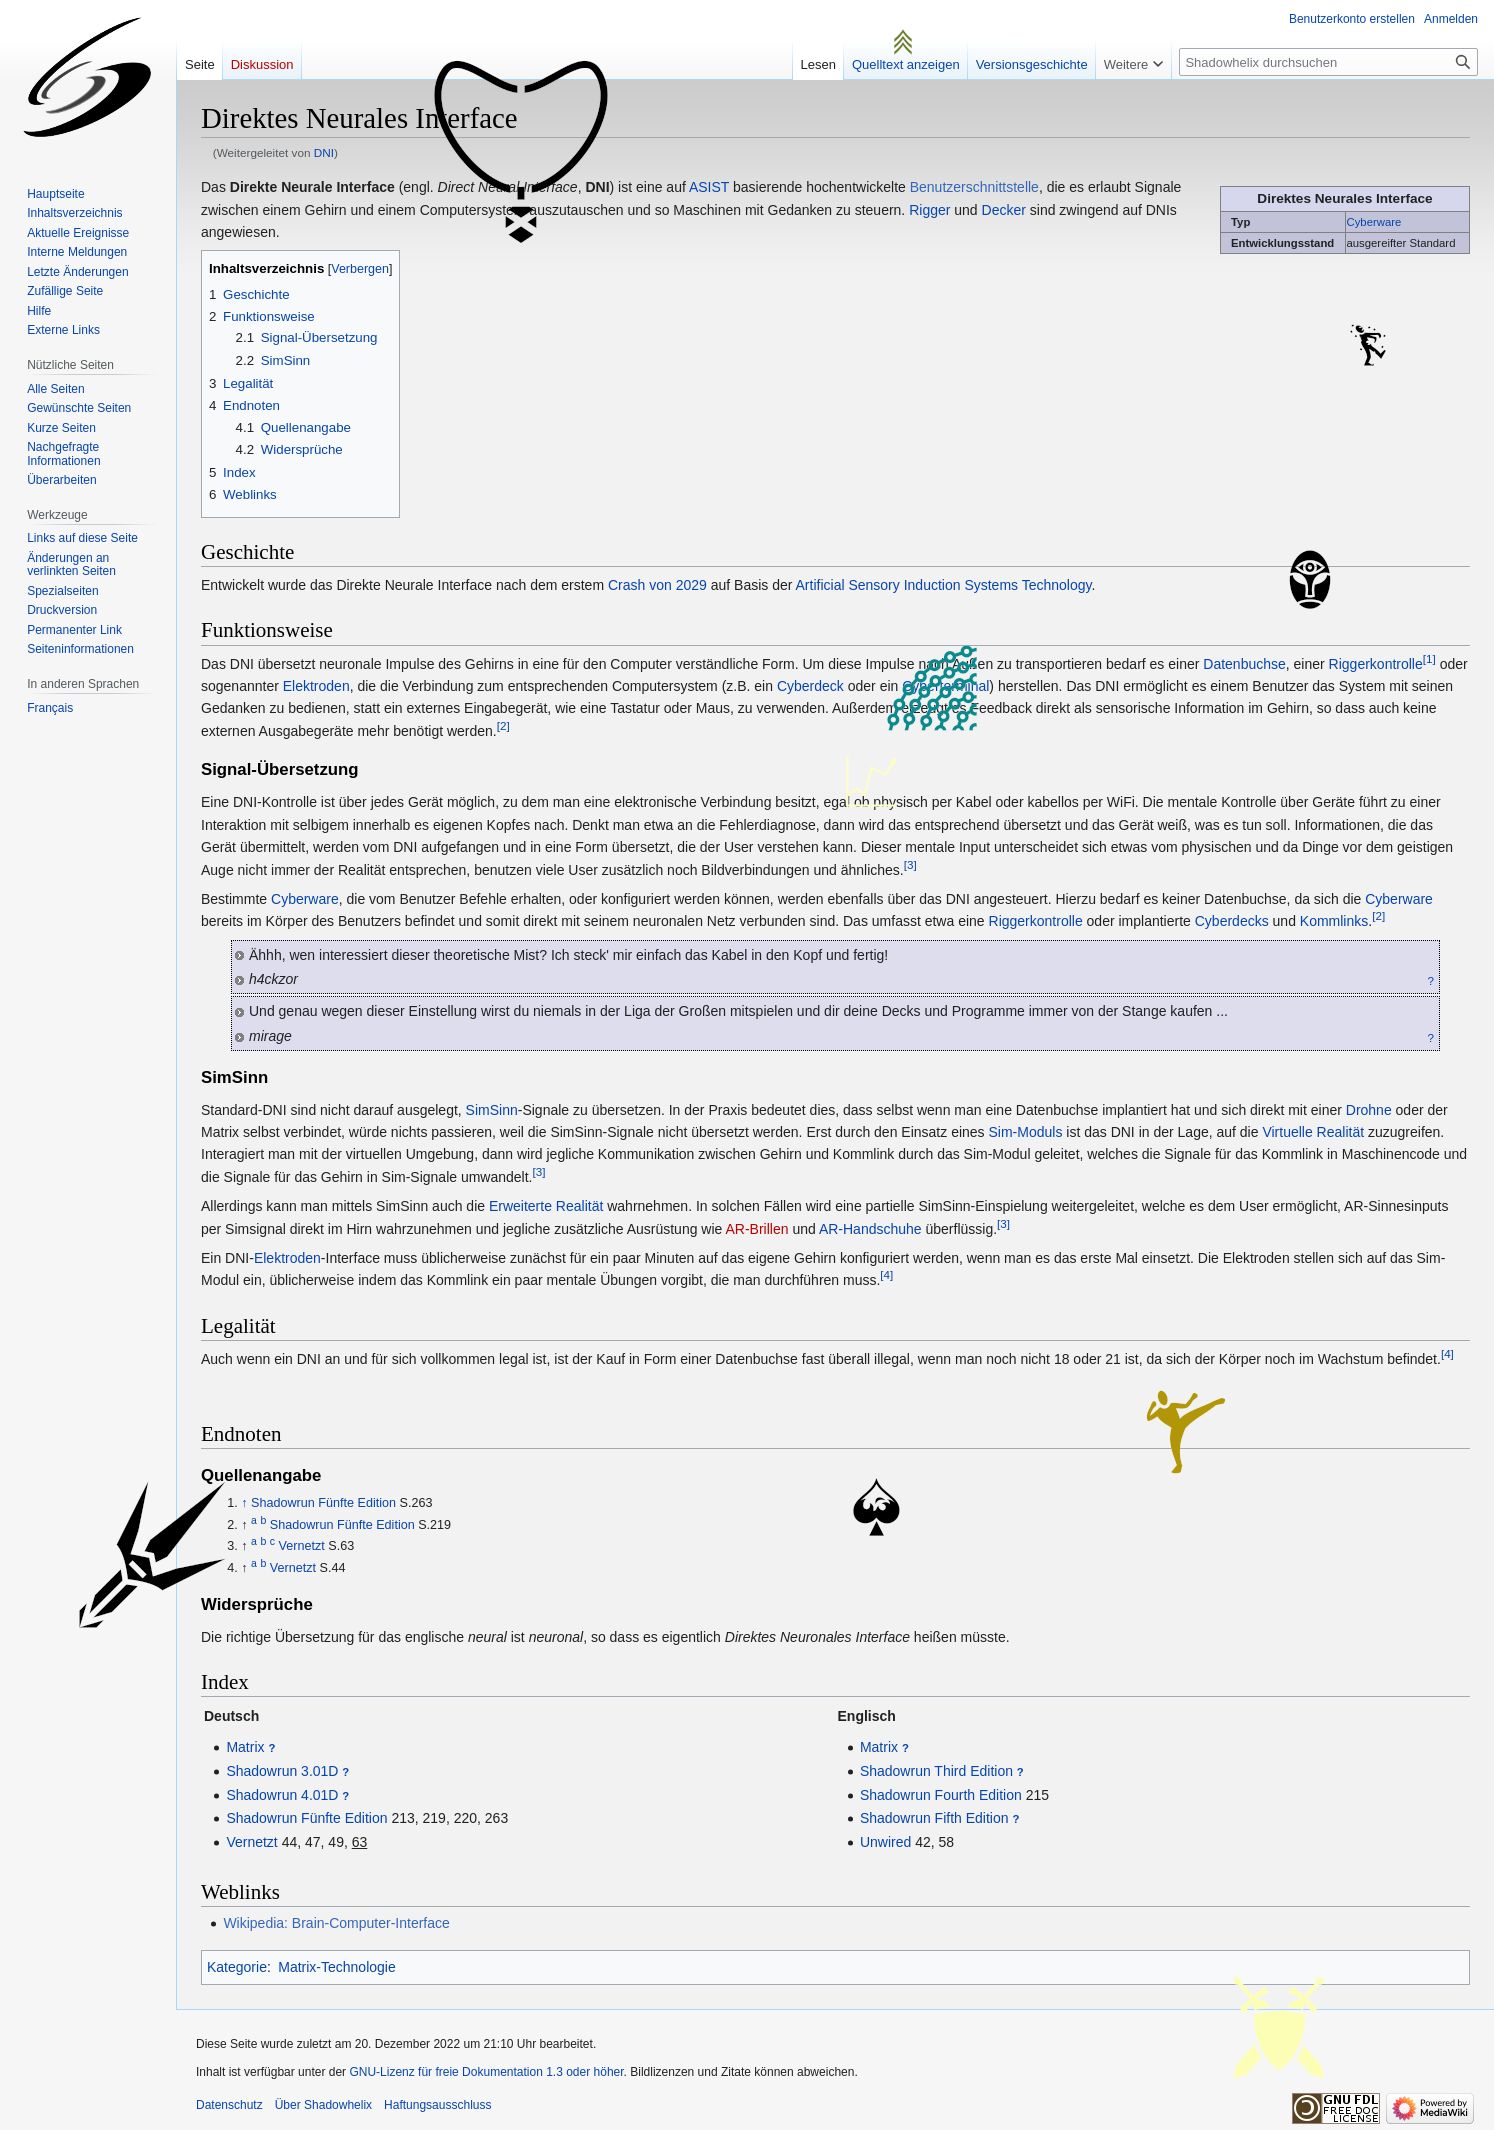  What do you see at coordinates (1186, 1432) in the screenshot?
I see `access martial arts or combat training` at bounding box center [1186, 1432].